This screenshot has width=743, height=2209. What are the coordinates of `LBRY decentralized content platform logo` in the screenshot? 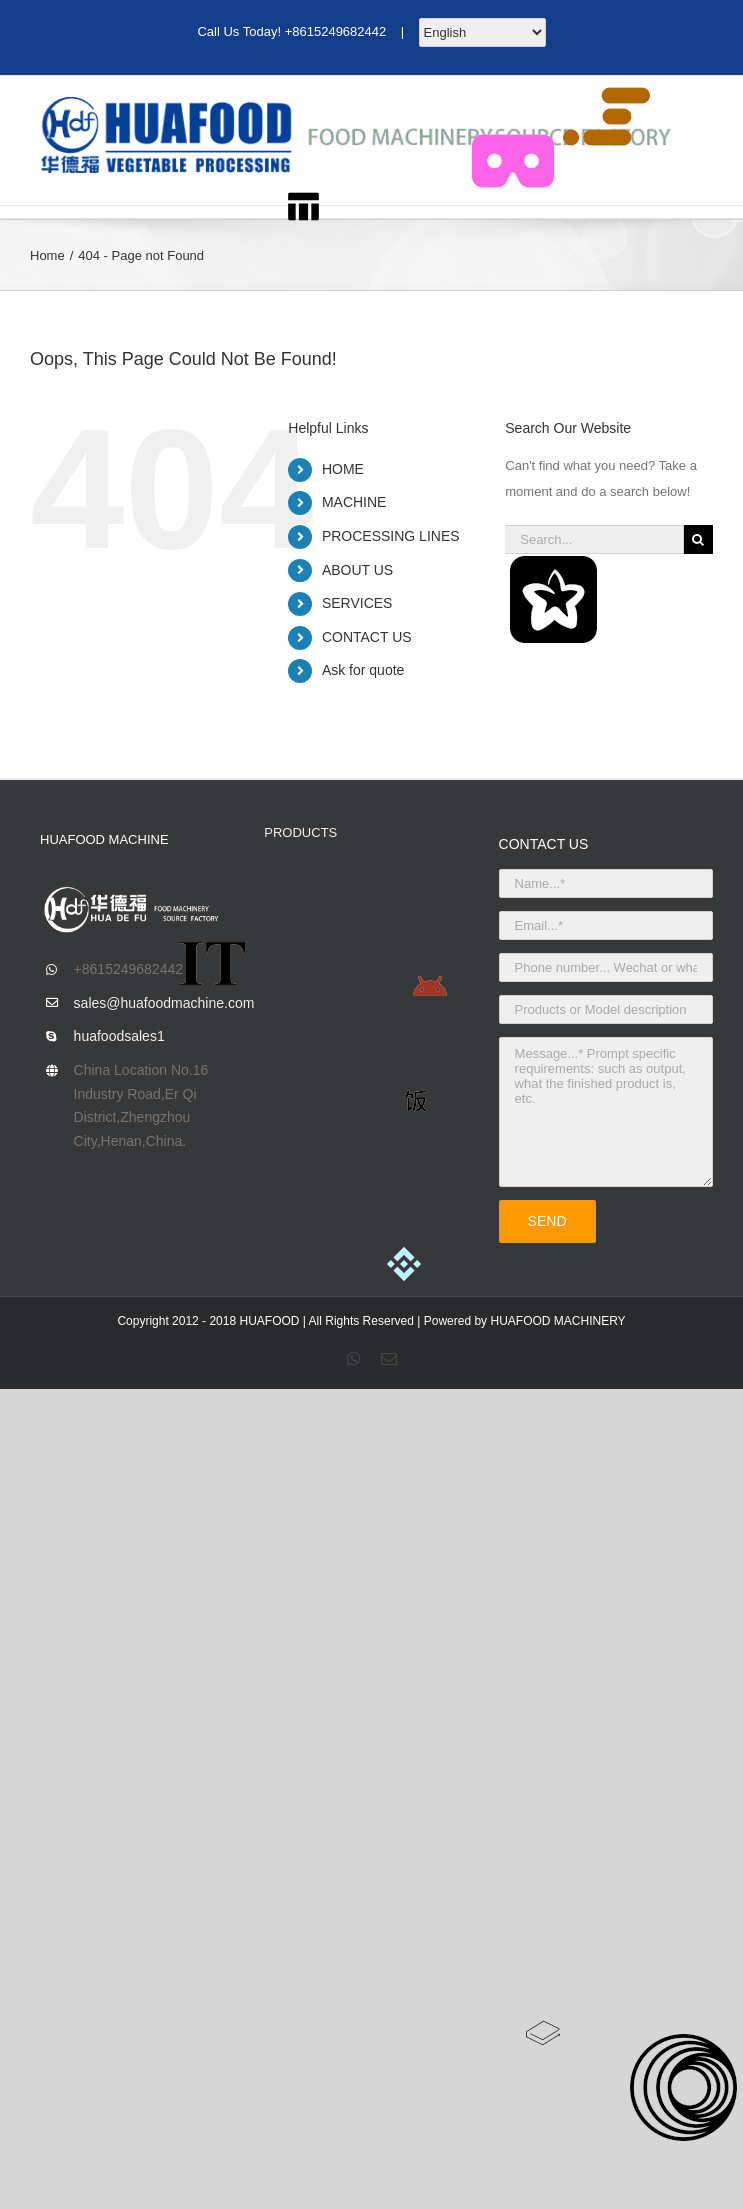 It's located at (543, 2033).